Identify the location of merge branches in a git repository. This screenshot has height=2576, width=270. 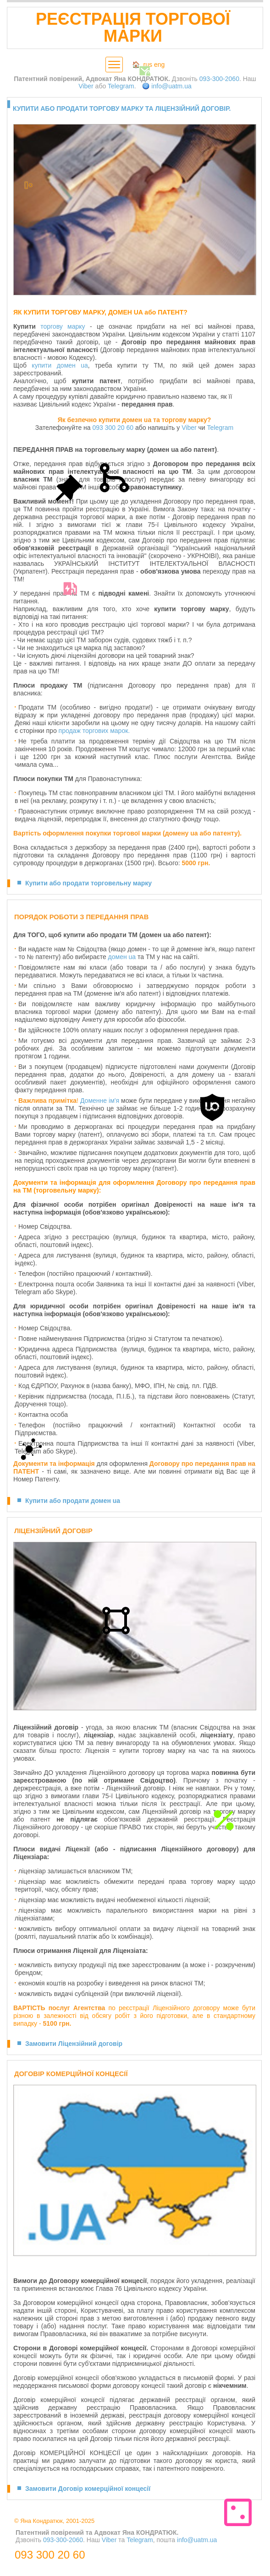
(114, 477).